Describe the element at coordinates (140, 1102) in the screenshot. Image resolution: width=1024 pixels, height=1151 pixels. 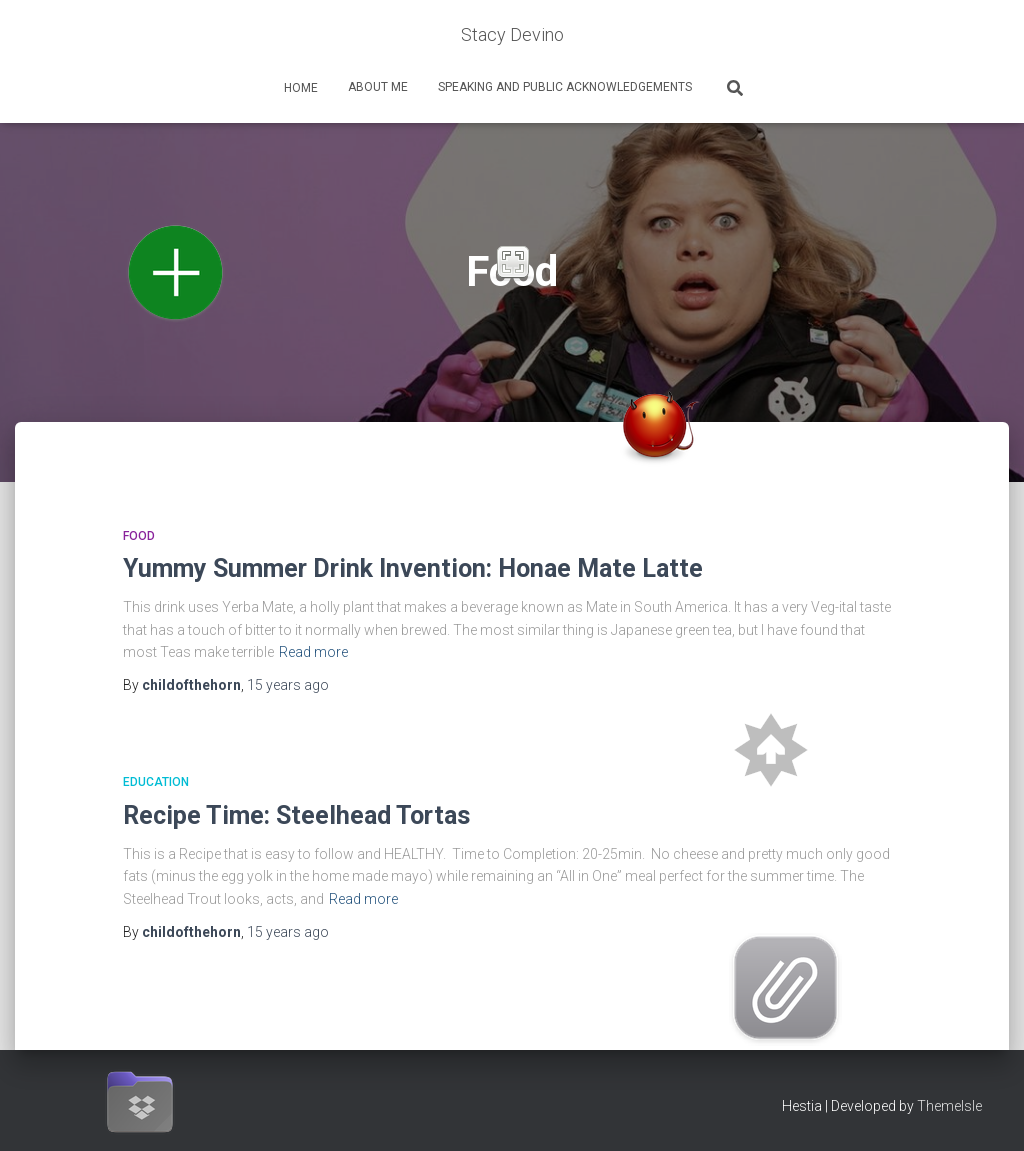
I see `open your Dropbox synced folder` at that location.